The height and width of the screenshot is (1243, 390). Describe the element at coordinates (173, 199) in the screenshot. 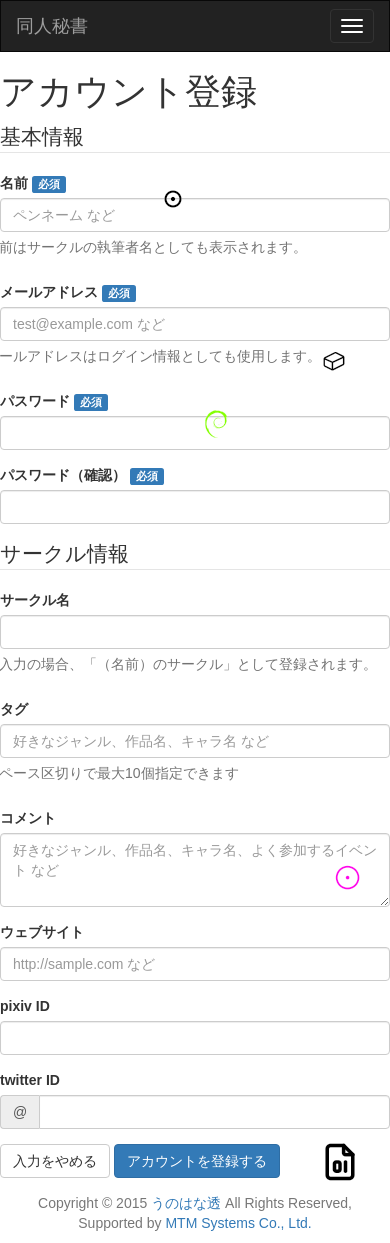

I see `start recording audio or video` at that location.